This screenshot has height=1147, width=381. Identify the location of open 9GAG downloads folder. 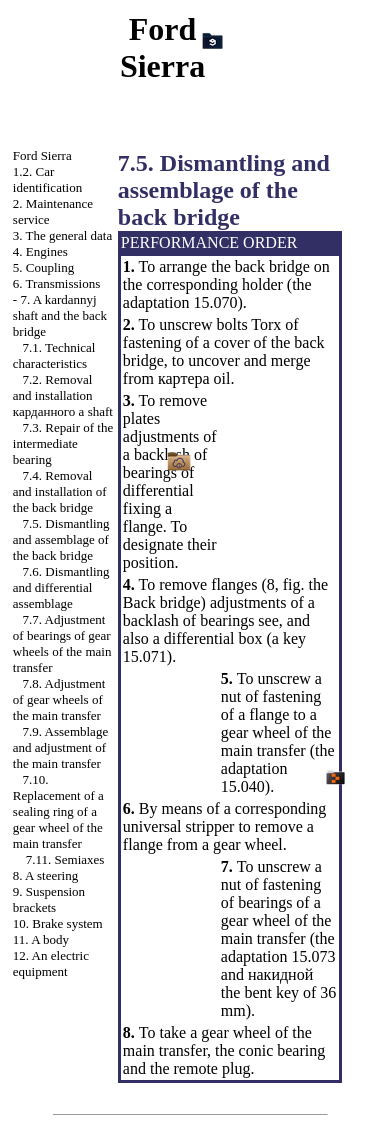
(212, 41).